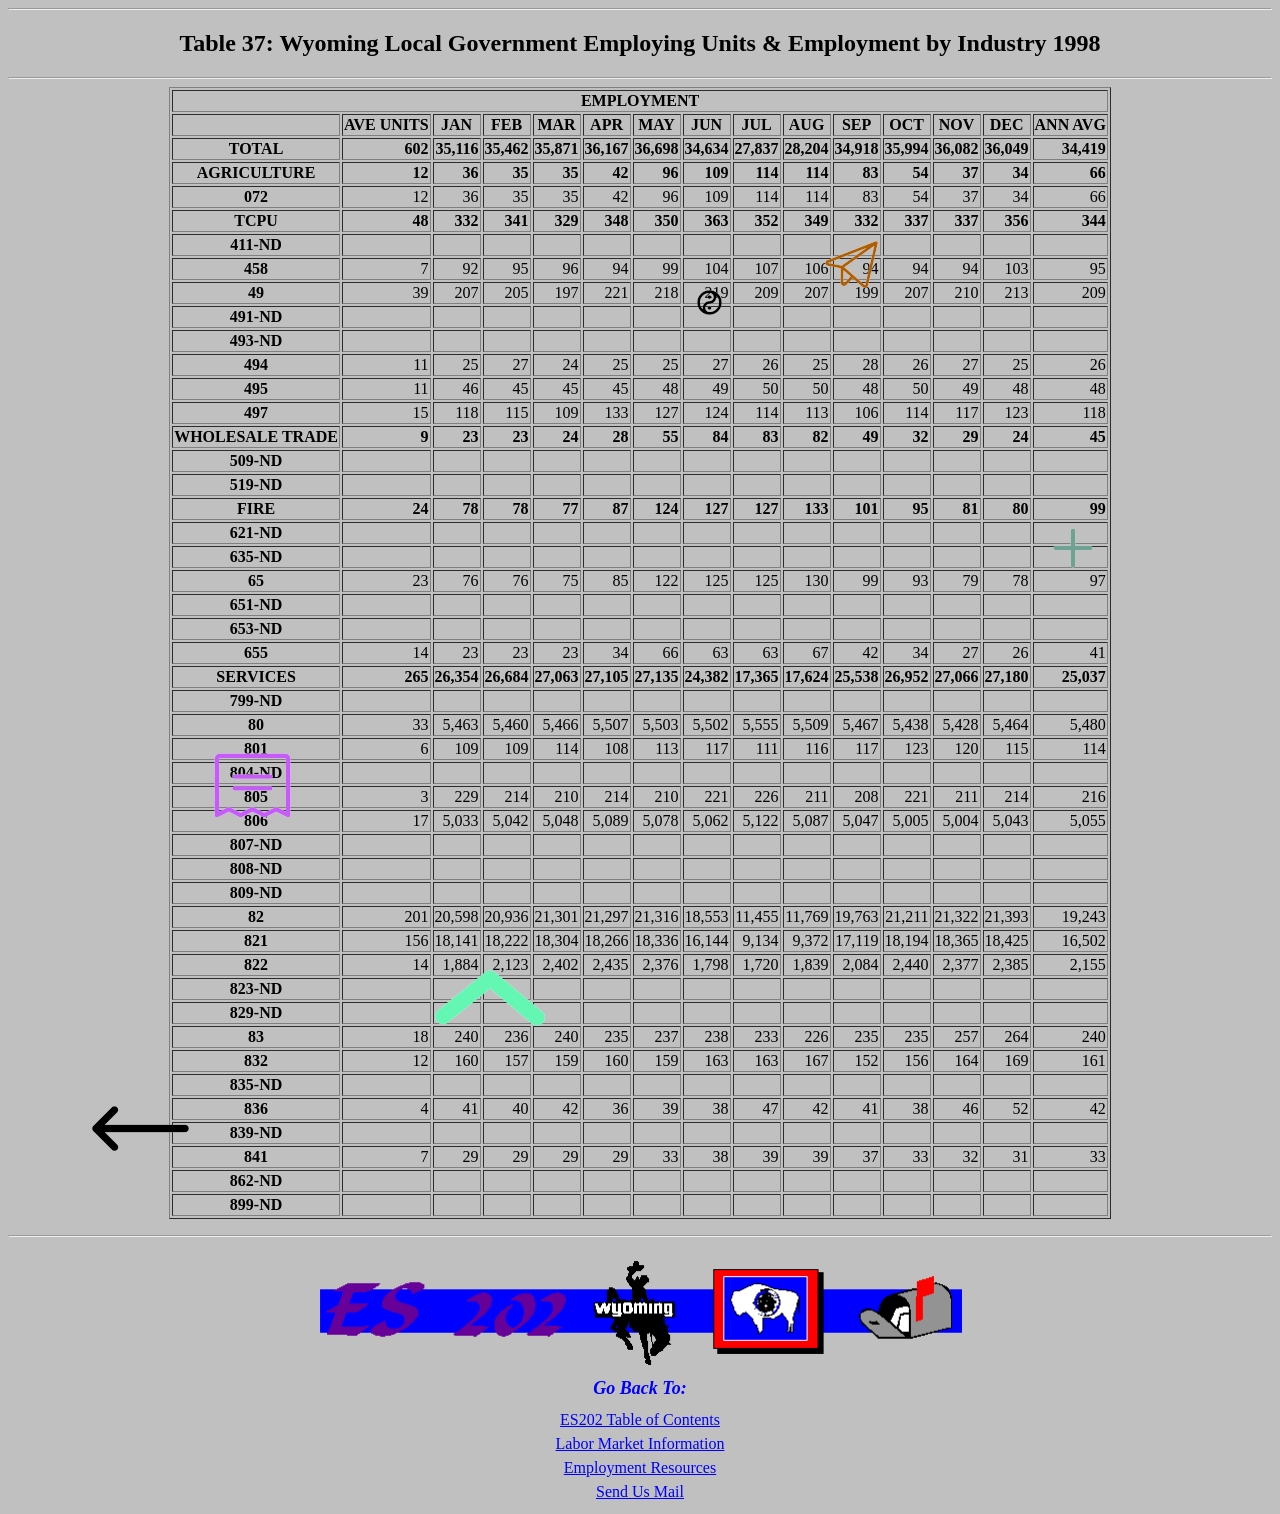  What do you see at coordinates (853, 265) in the screenshot?
I see `open Telegram messaging app` at bounding box center [853, 265].